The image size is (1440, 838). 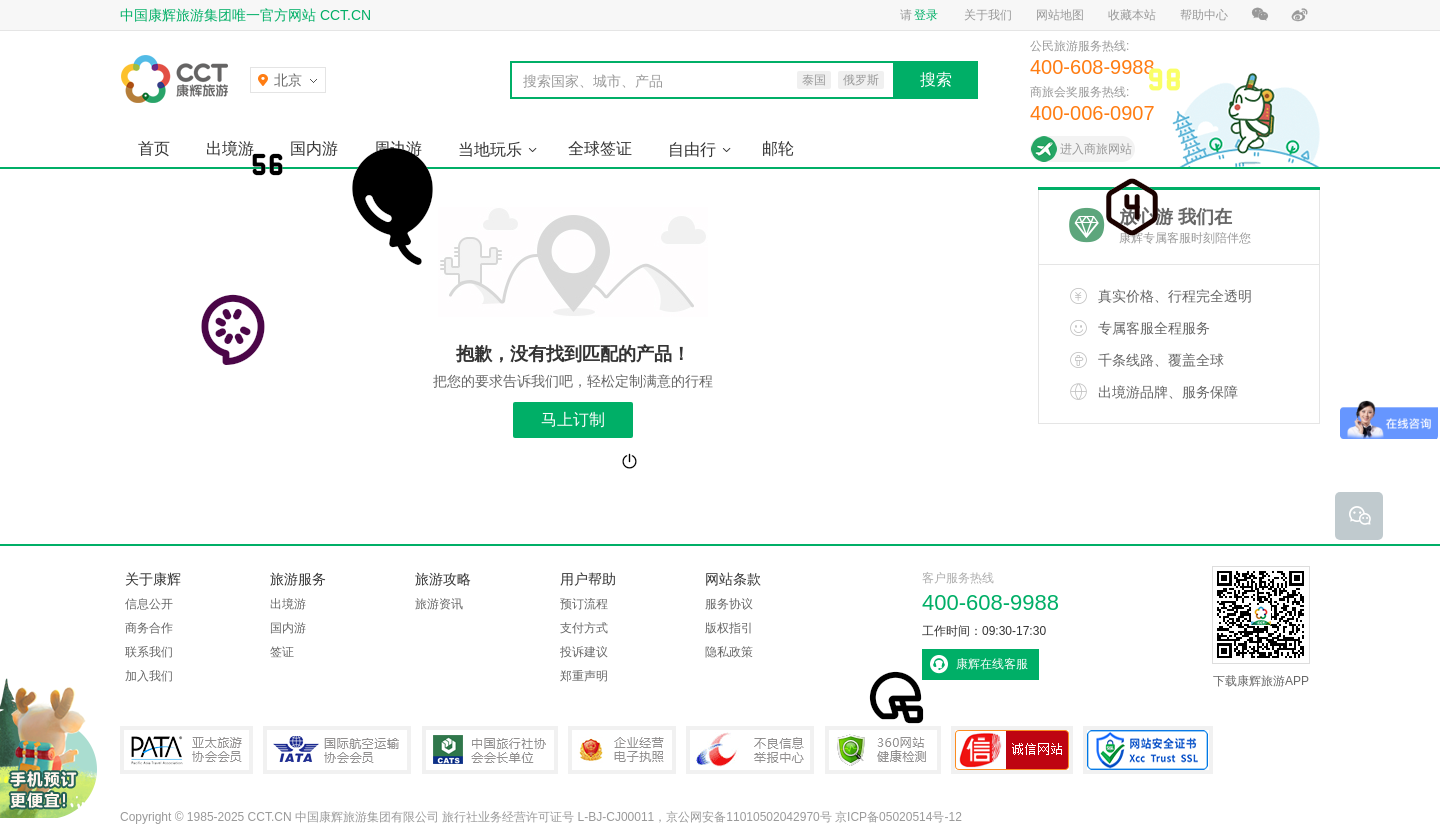 I want to click on step 4 in a multi-step process, so click(x=1132, y=207).